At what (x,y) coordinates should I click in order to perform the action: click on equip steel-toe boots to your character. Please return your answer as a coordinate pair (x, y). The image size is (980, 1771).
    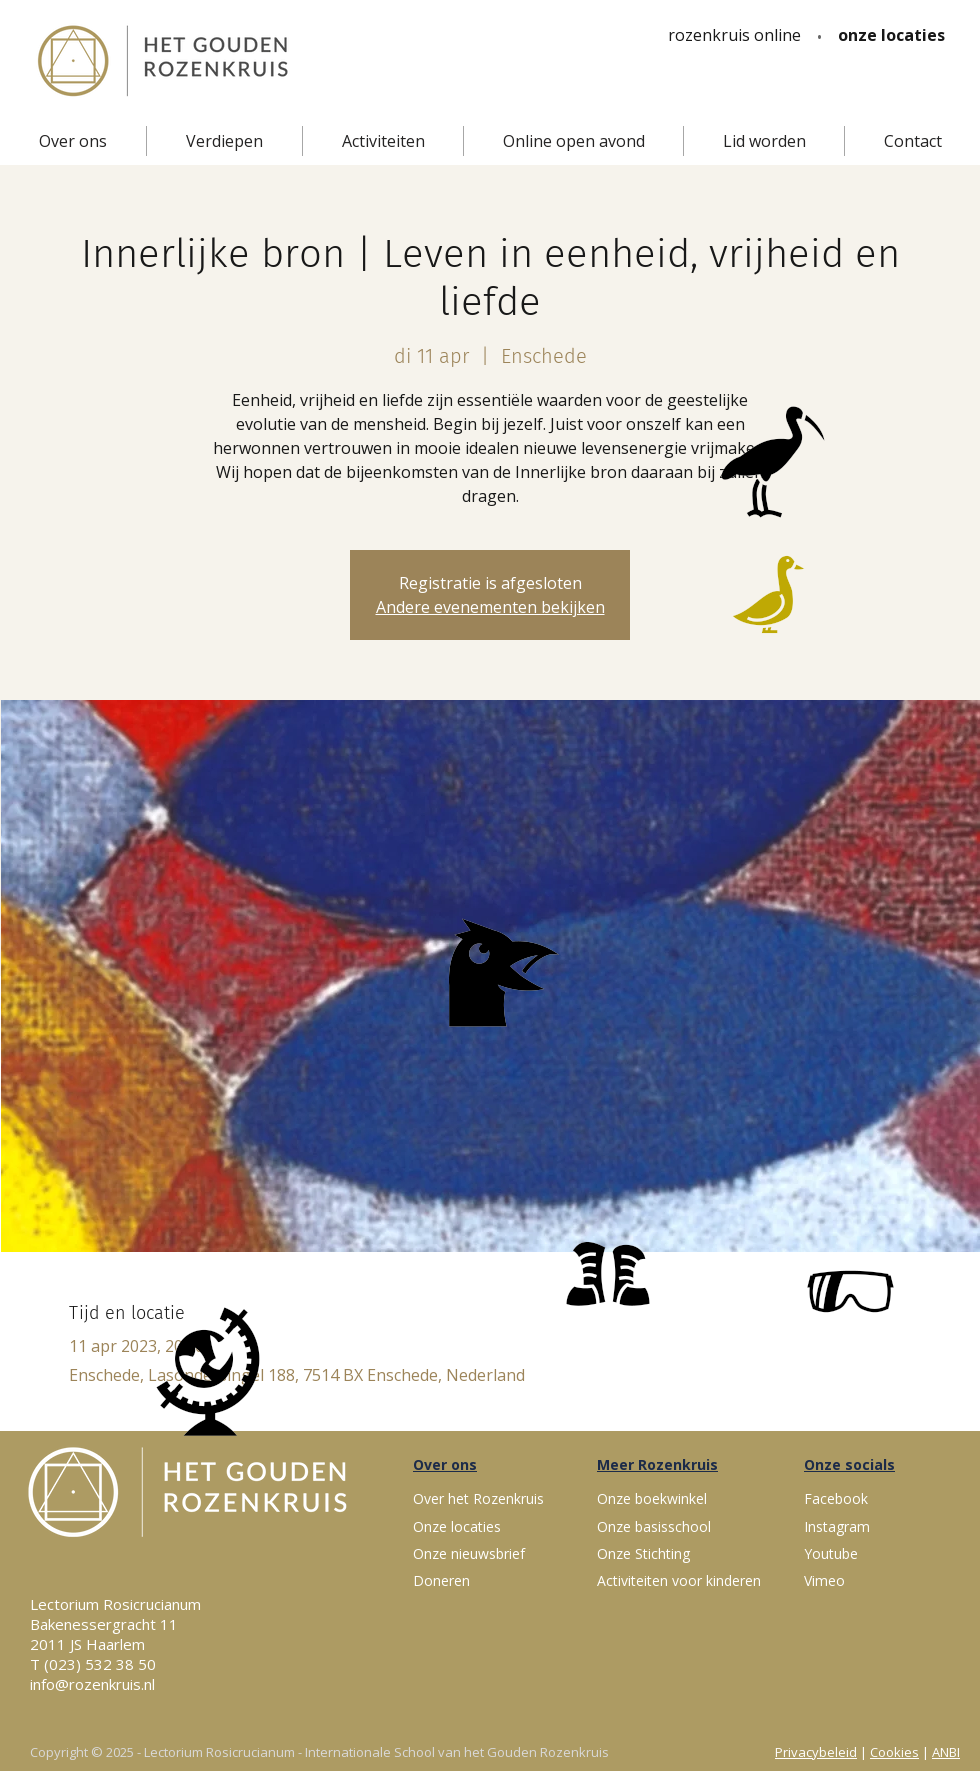
    Looking at the image, I should click on (608, 1273).